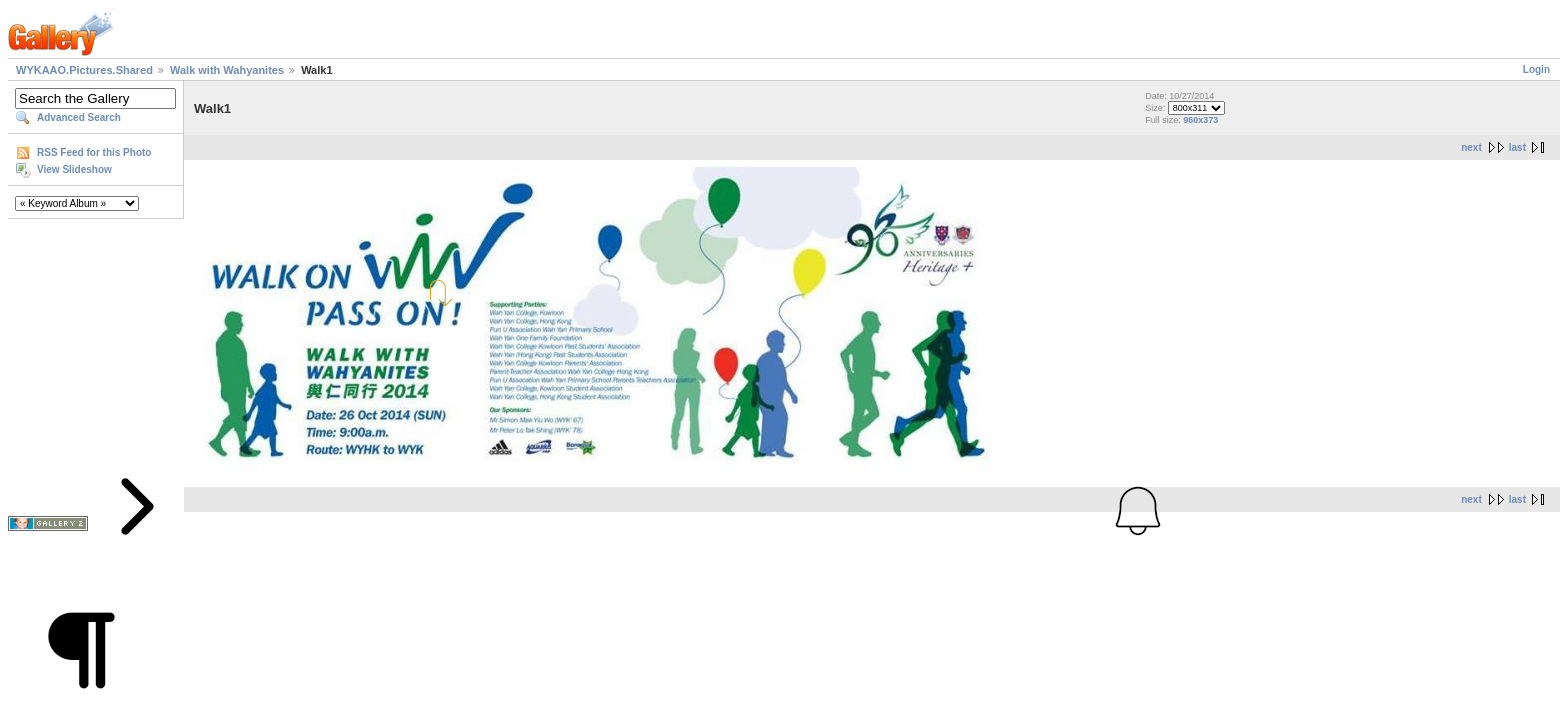  Describe the element at coordinates (137, 506) in the screenshot. I see `navigate to the next item or page` at that location.